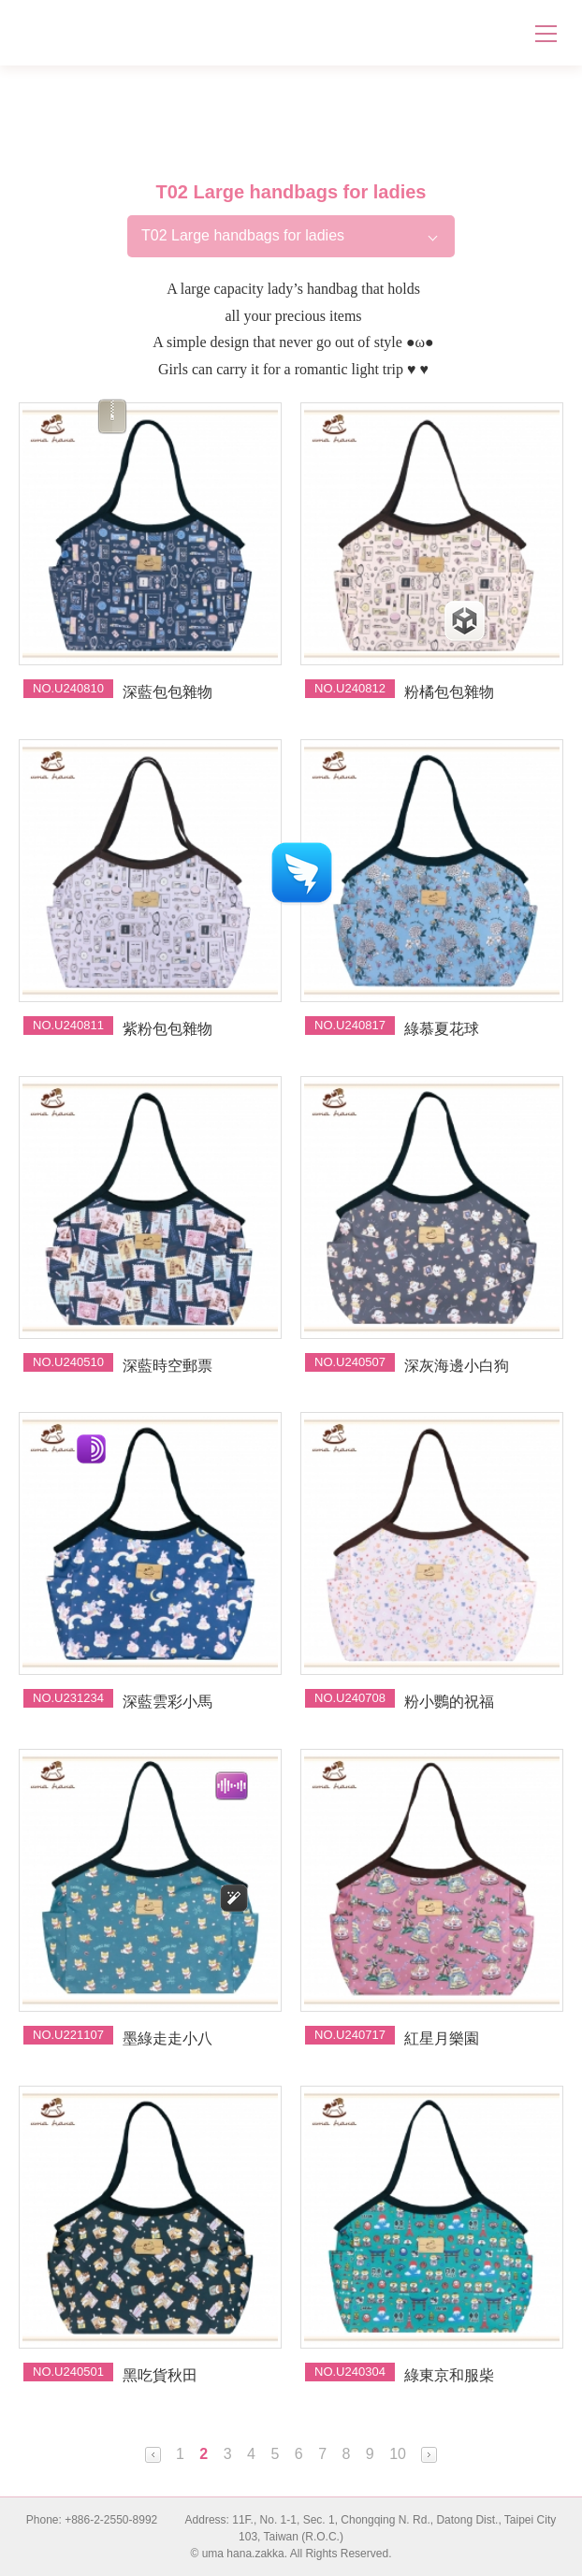 The width and height of the screenshot is (582, 2576). Describe the element at coordinates (112, 416) in the screenshot. I see `open file roller archive manager` at that location.